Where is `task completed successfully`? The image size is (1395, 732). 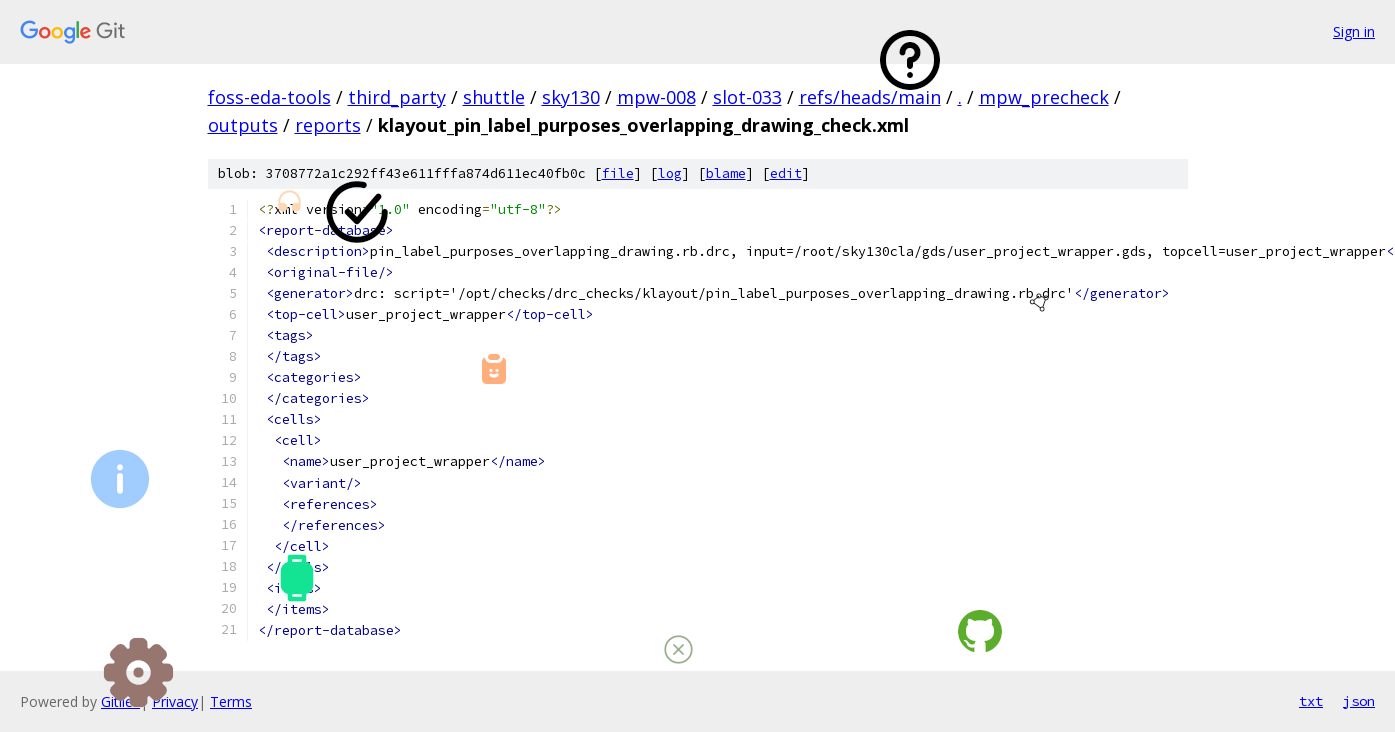 task completed successfully is located at coordinates (357, 212).